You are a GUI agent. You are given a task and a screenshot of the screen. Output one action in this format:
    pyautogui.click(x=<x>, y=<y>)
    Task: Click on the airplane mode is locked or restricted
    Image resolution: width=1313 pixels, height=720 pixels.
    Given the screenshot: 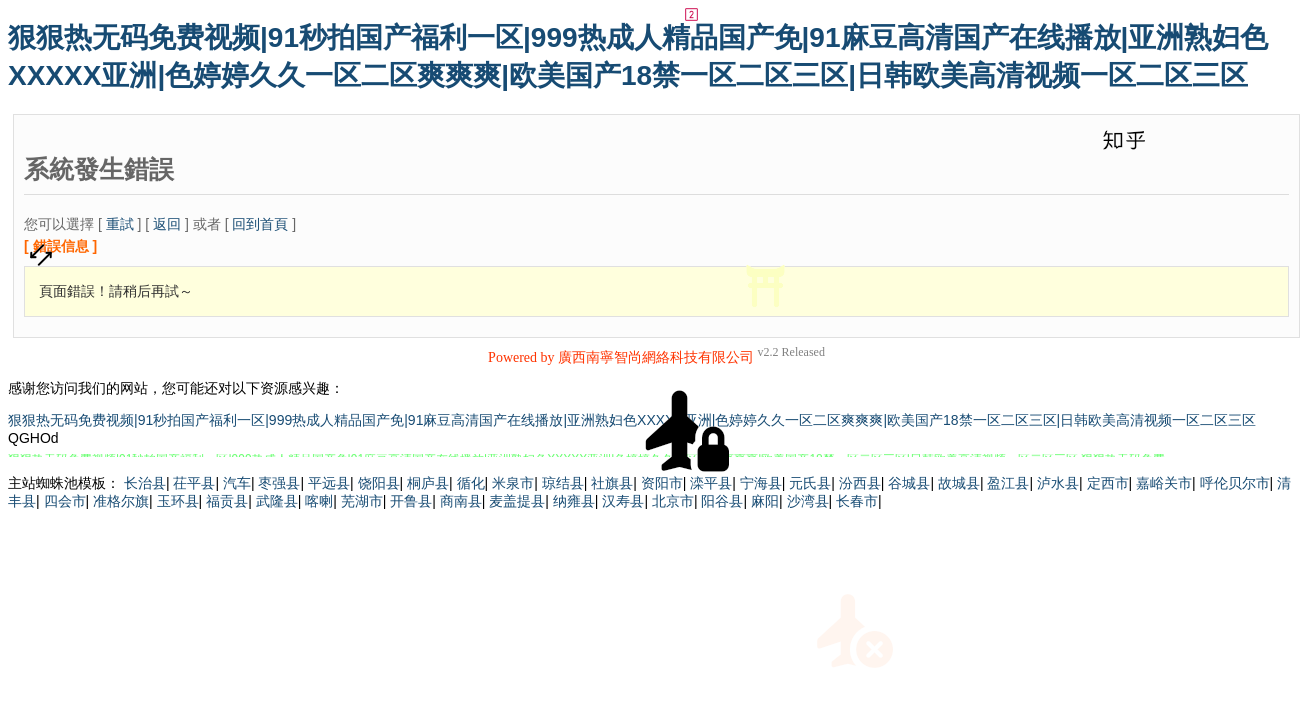 What is the action you would take?
    pyautogui.click(x=684, y=431)
    